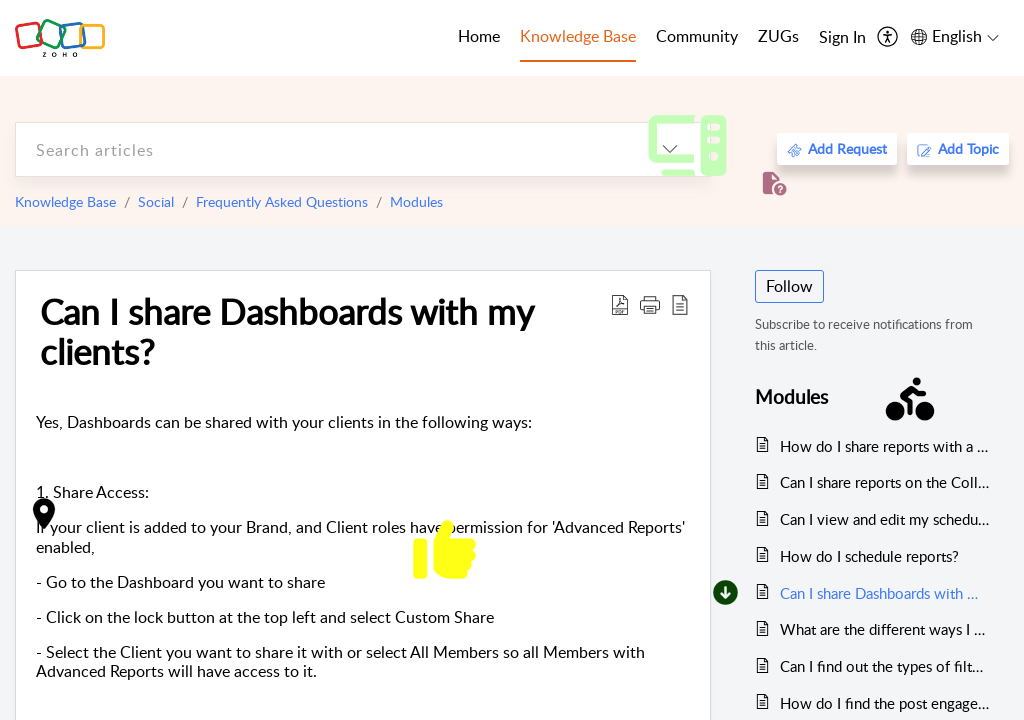 The image size is (1024, 720). What do you see at coordinates (687, 145) in the screenshot?
I see `access desktop computer settings` at bounding box center [687, 145].